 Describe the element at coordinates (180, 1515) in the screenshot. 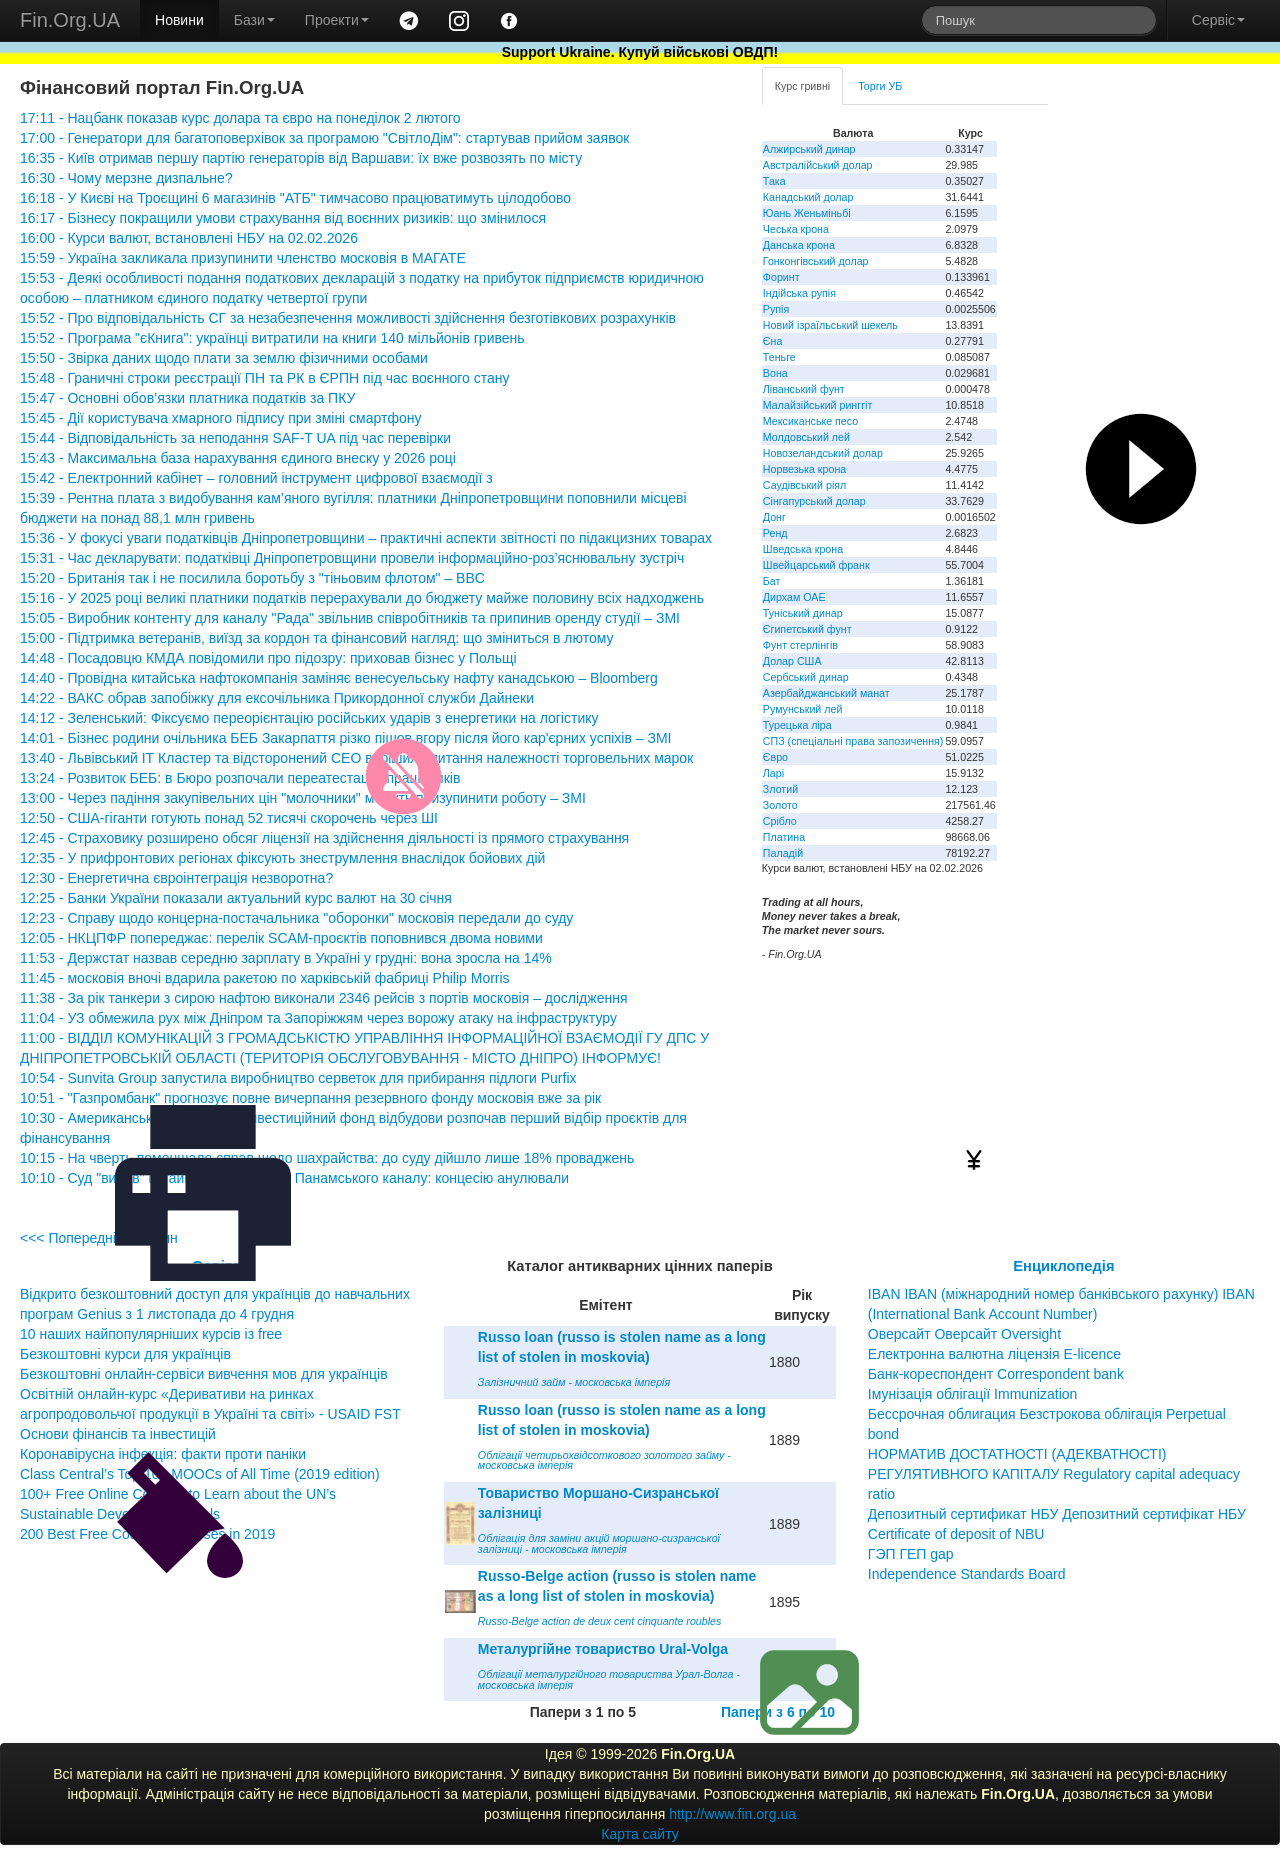

I see `fill an area with color` at that location.